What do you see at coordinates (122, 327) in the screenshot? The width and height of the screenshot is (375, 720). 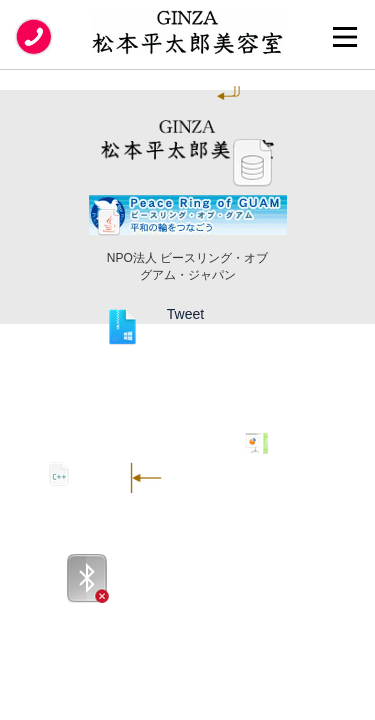 I see `a compressed windows executable file` at bounding box center [122, 327].